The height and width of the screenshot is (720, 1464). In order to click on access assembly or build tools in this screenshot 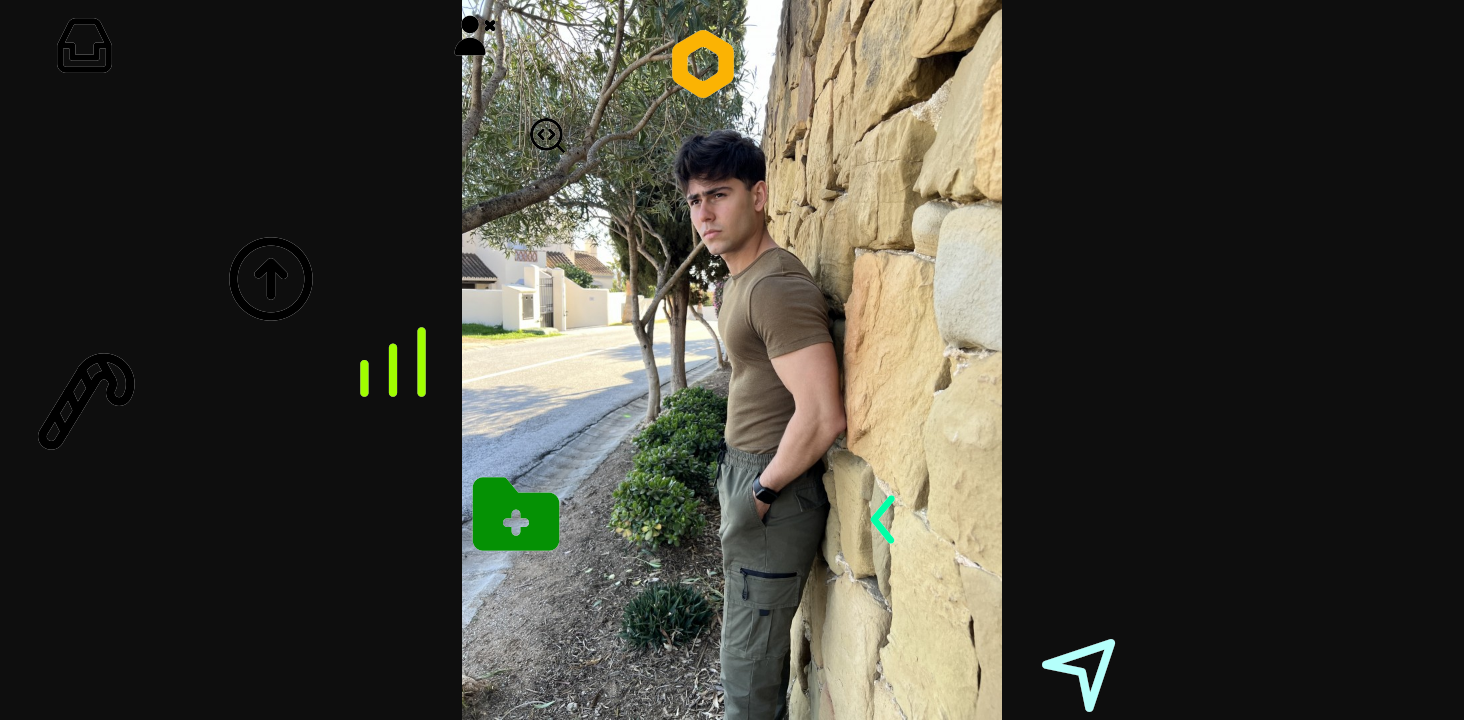, I will do `click(703, 64)`.